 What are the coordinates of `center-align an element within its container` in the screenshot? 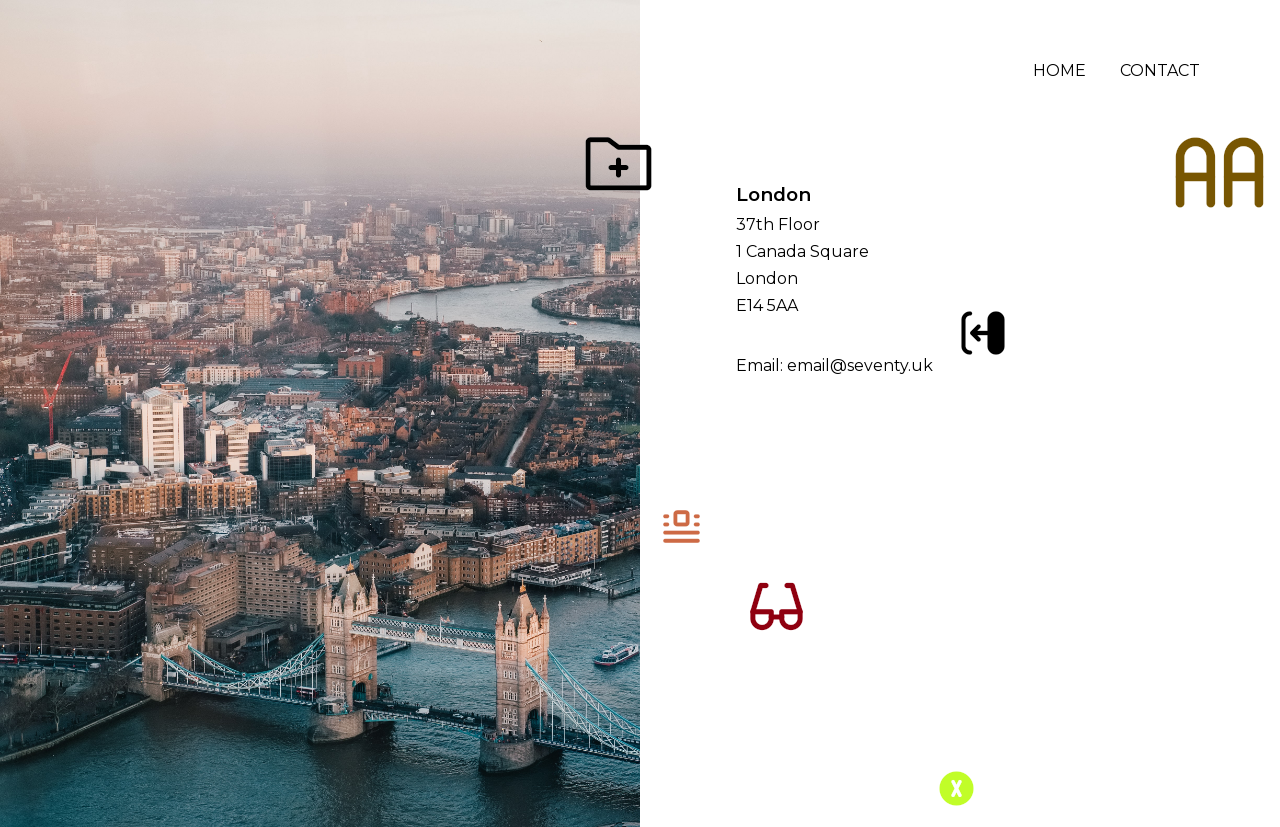 It's located at (681, 526).